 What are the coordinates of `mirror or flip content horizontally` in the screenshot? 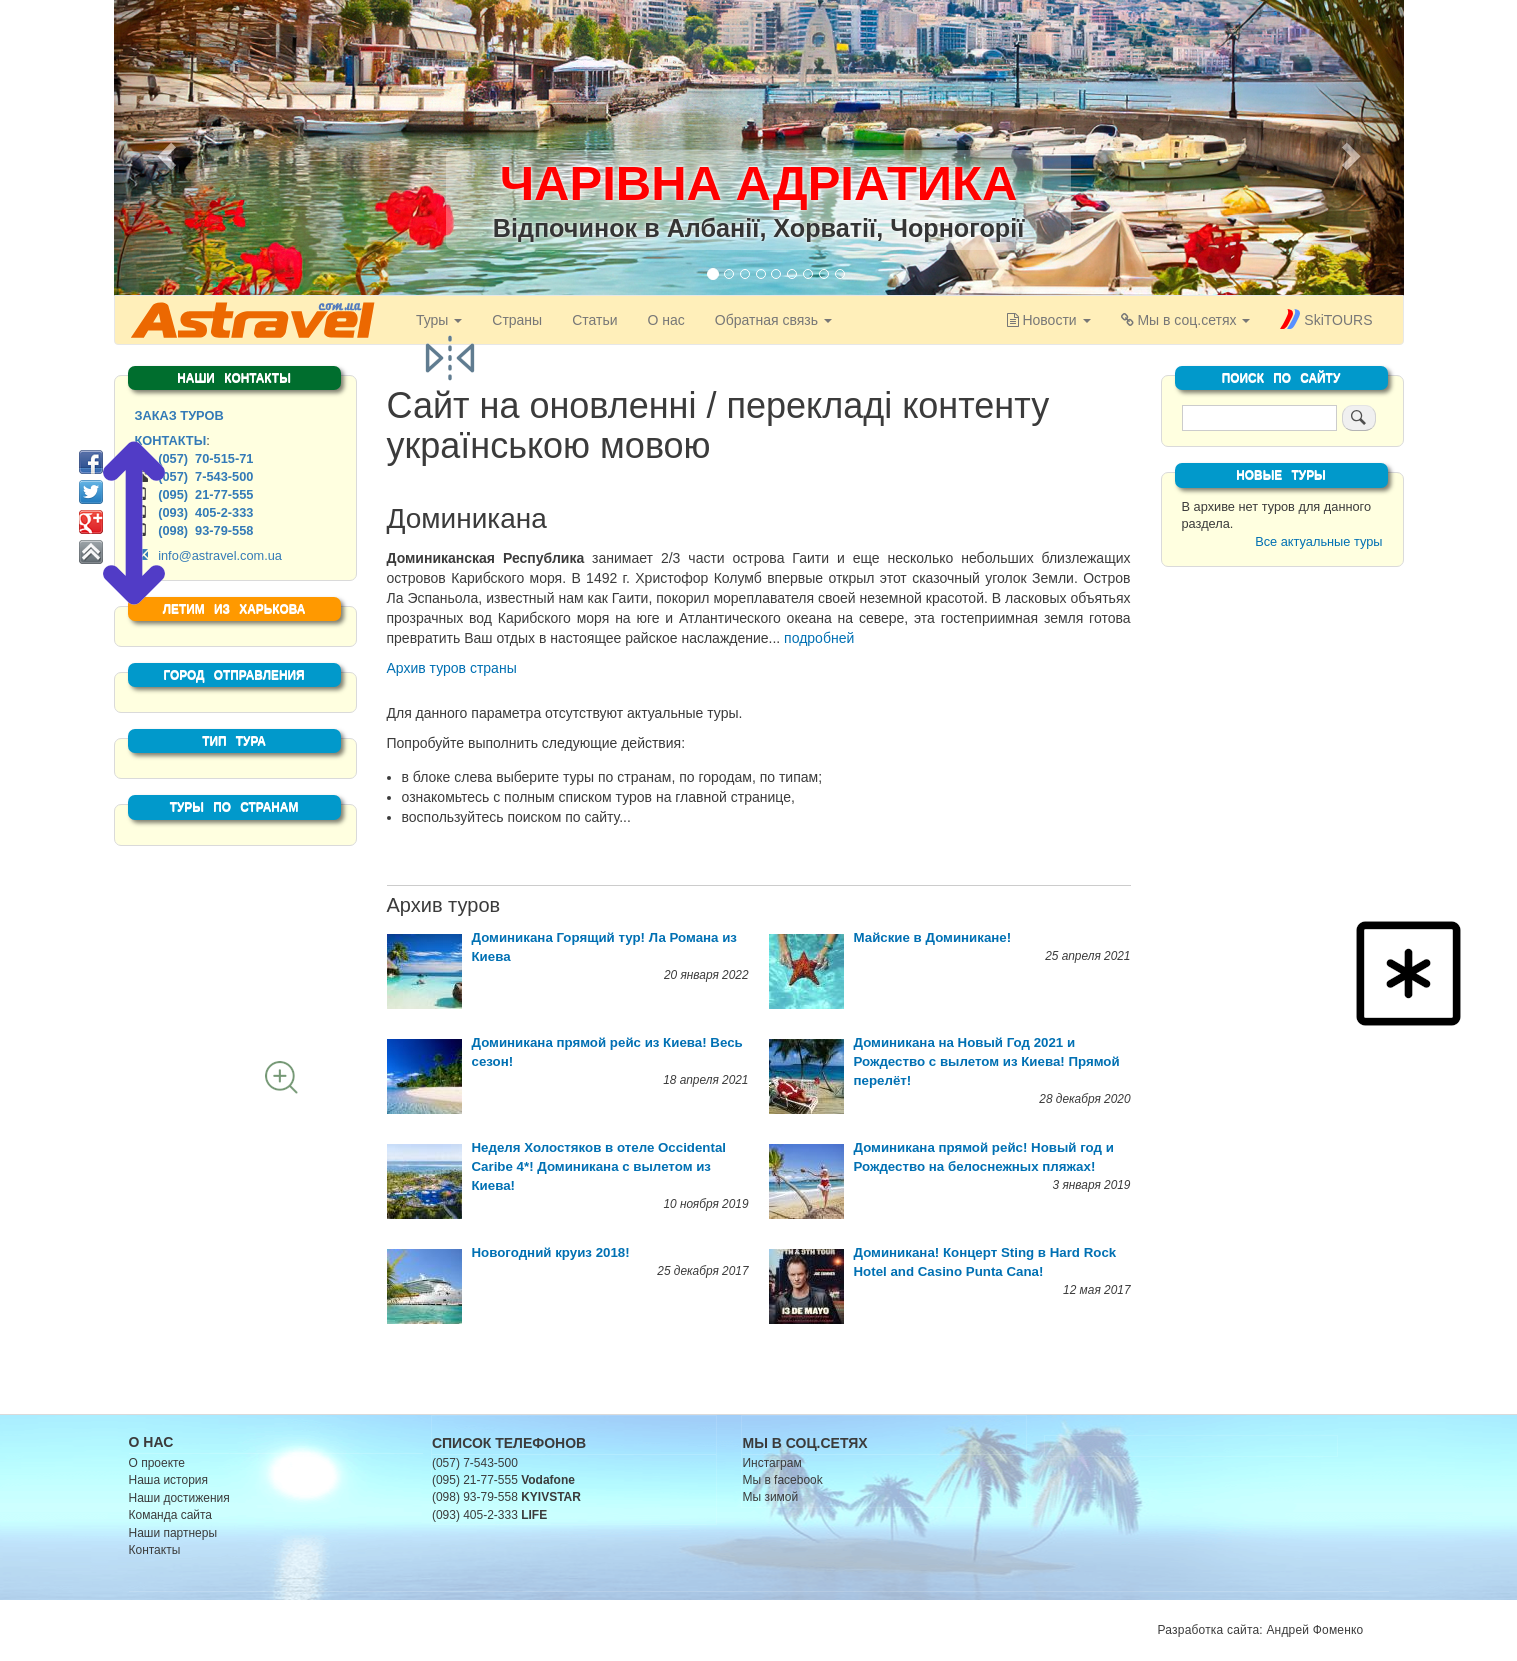 It's located at (450, 358).